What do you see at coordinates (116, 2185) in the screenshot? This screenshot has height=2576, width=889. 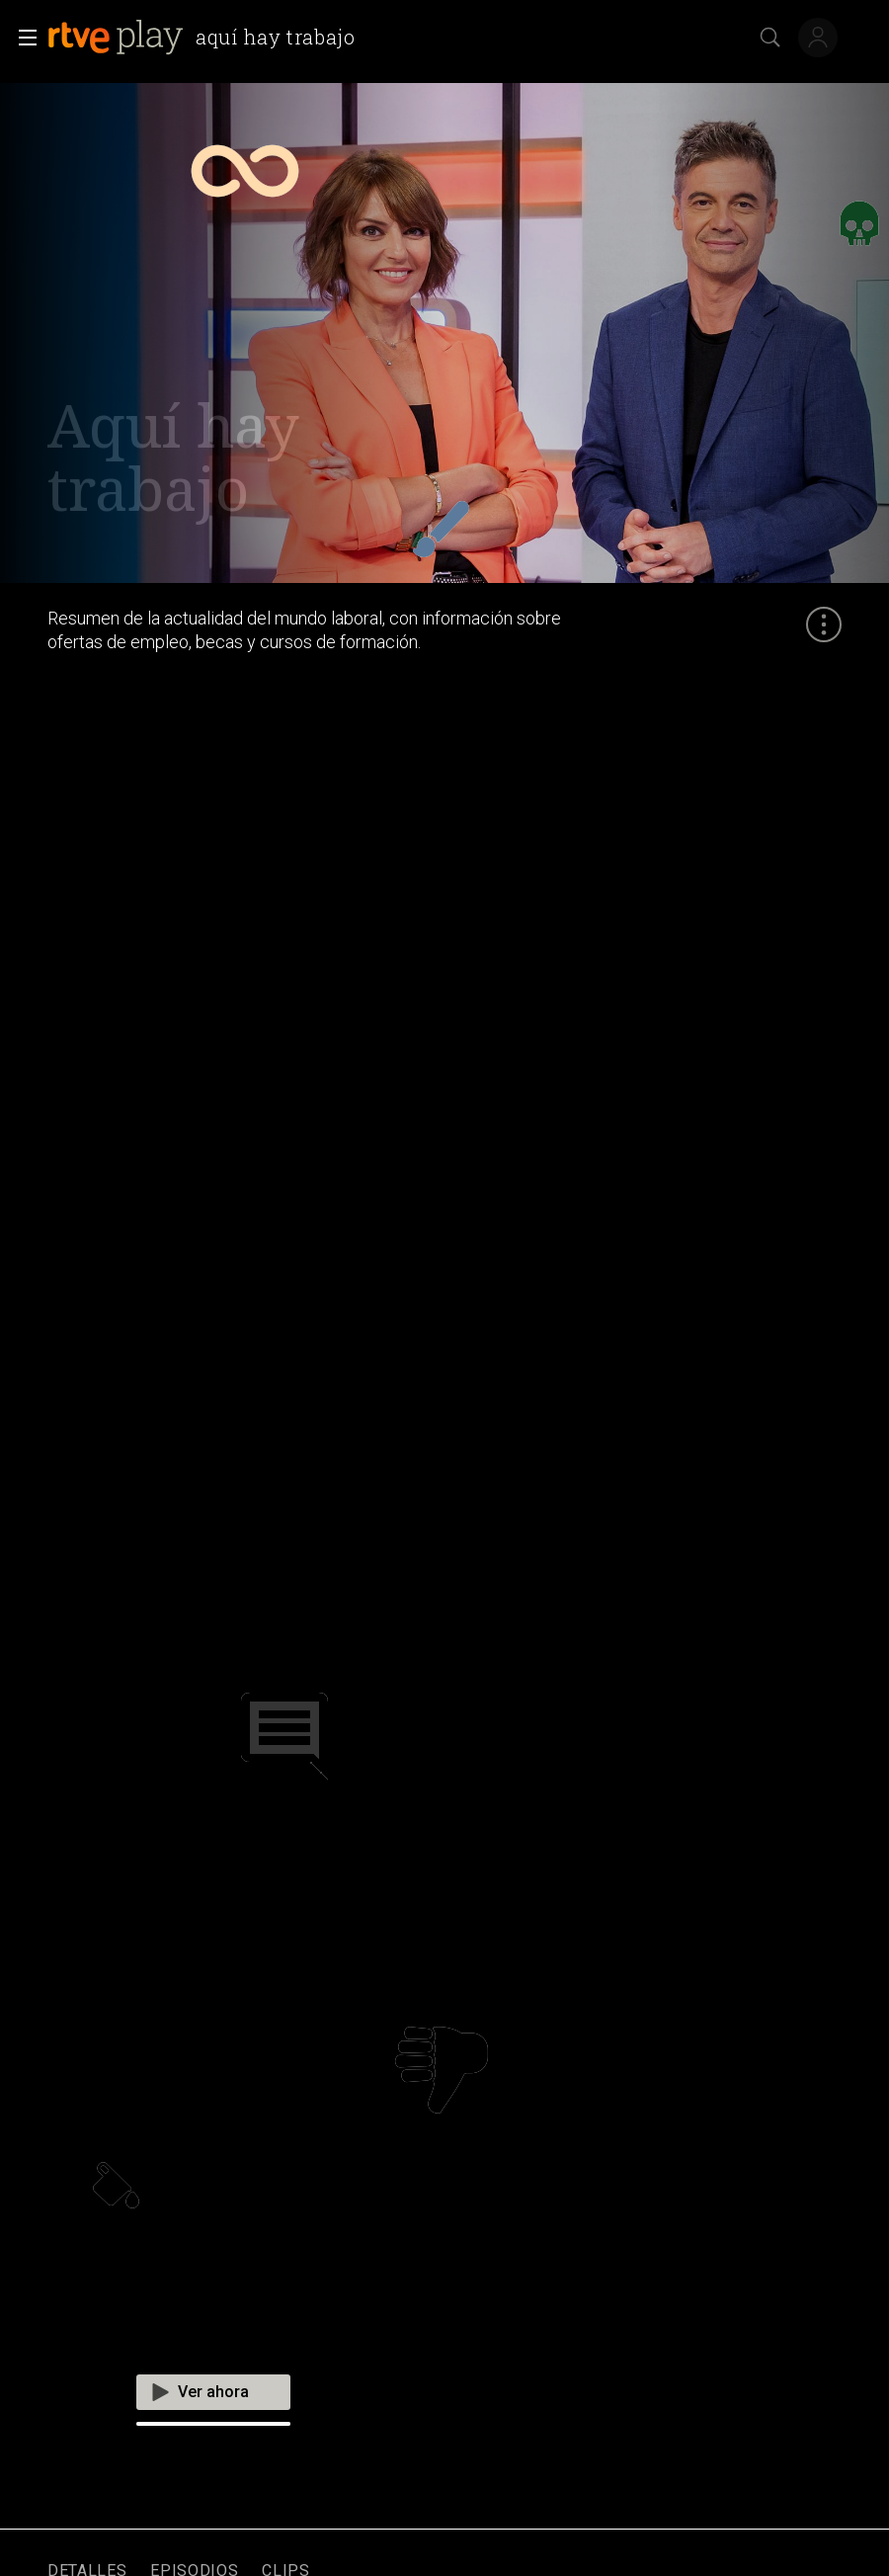 I see `fill an area with color` at bounding box center [116, 2185].